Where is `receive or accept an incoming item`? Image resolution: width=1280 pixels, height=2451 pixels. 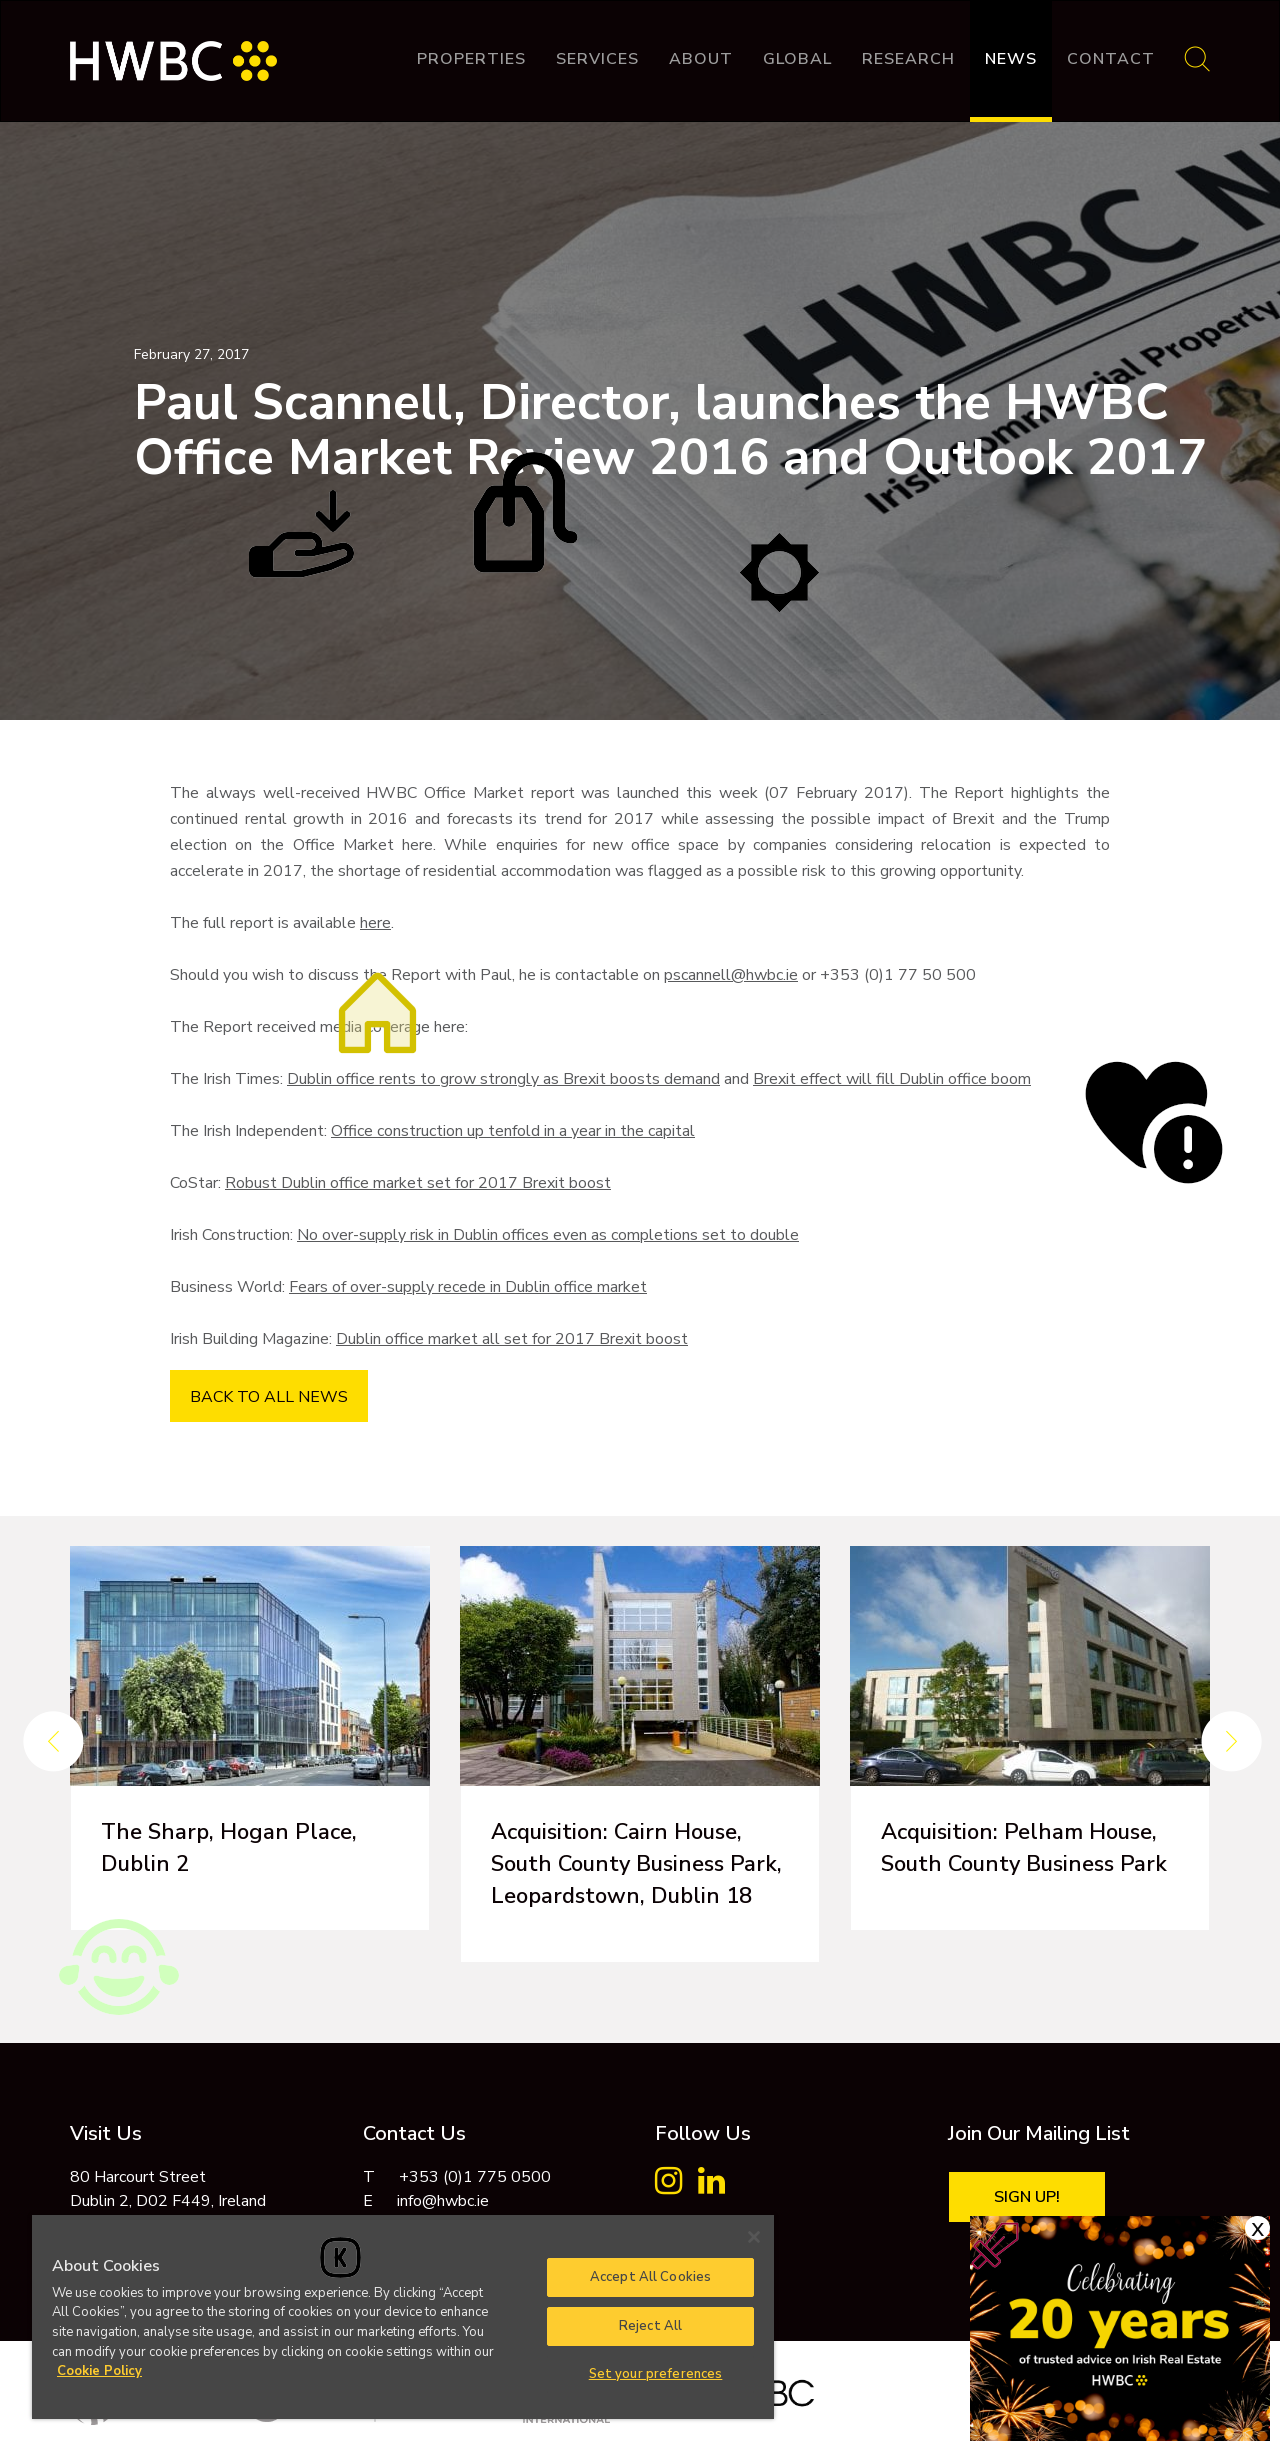
receive or accept an incoming item is located at coordinates (305, 539).